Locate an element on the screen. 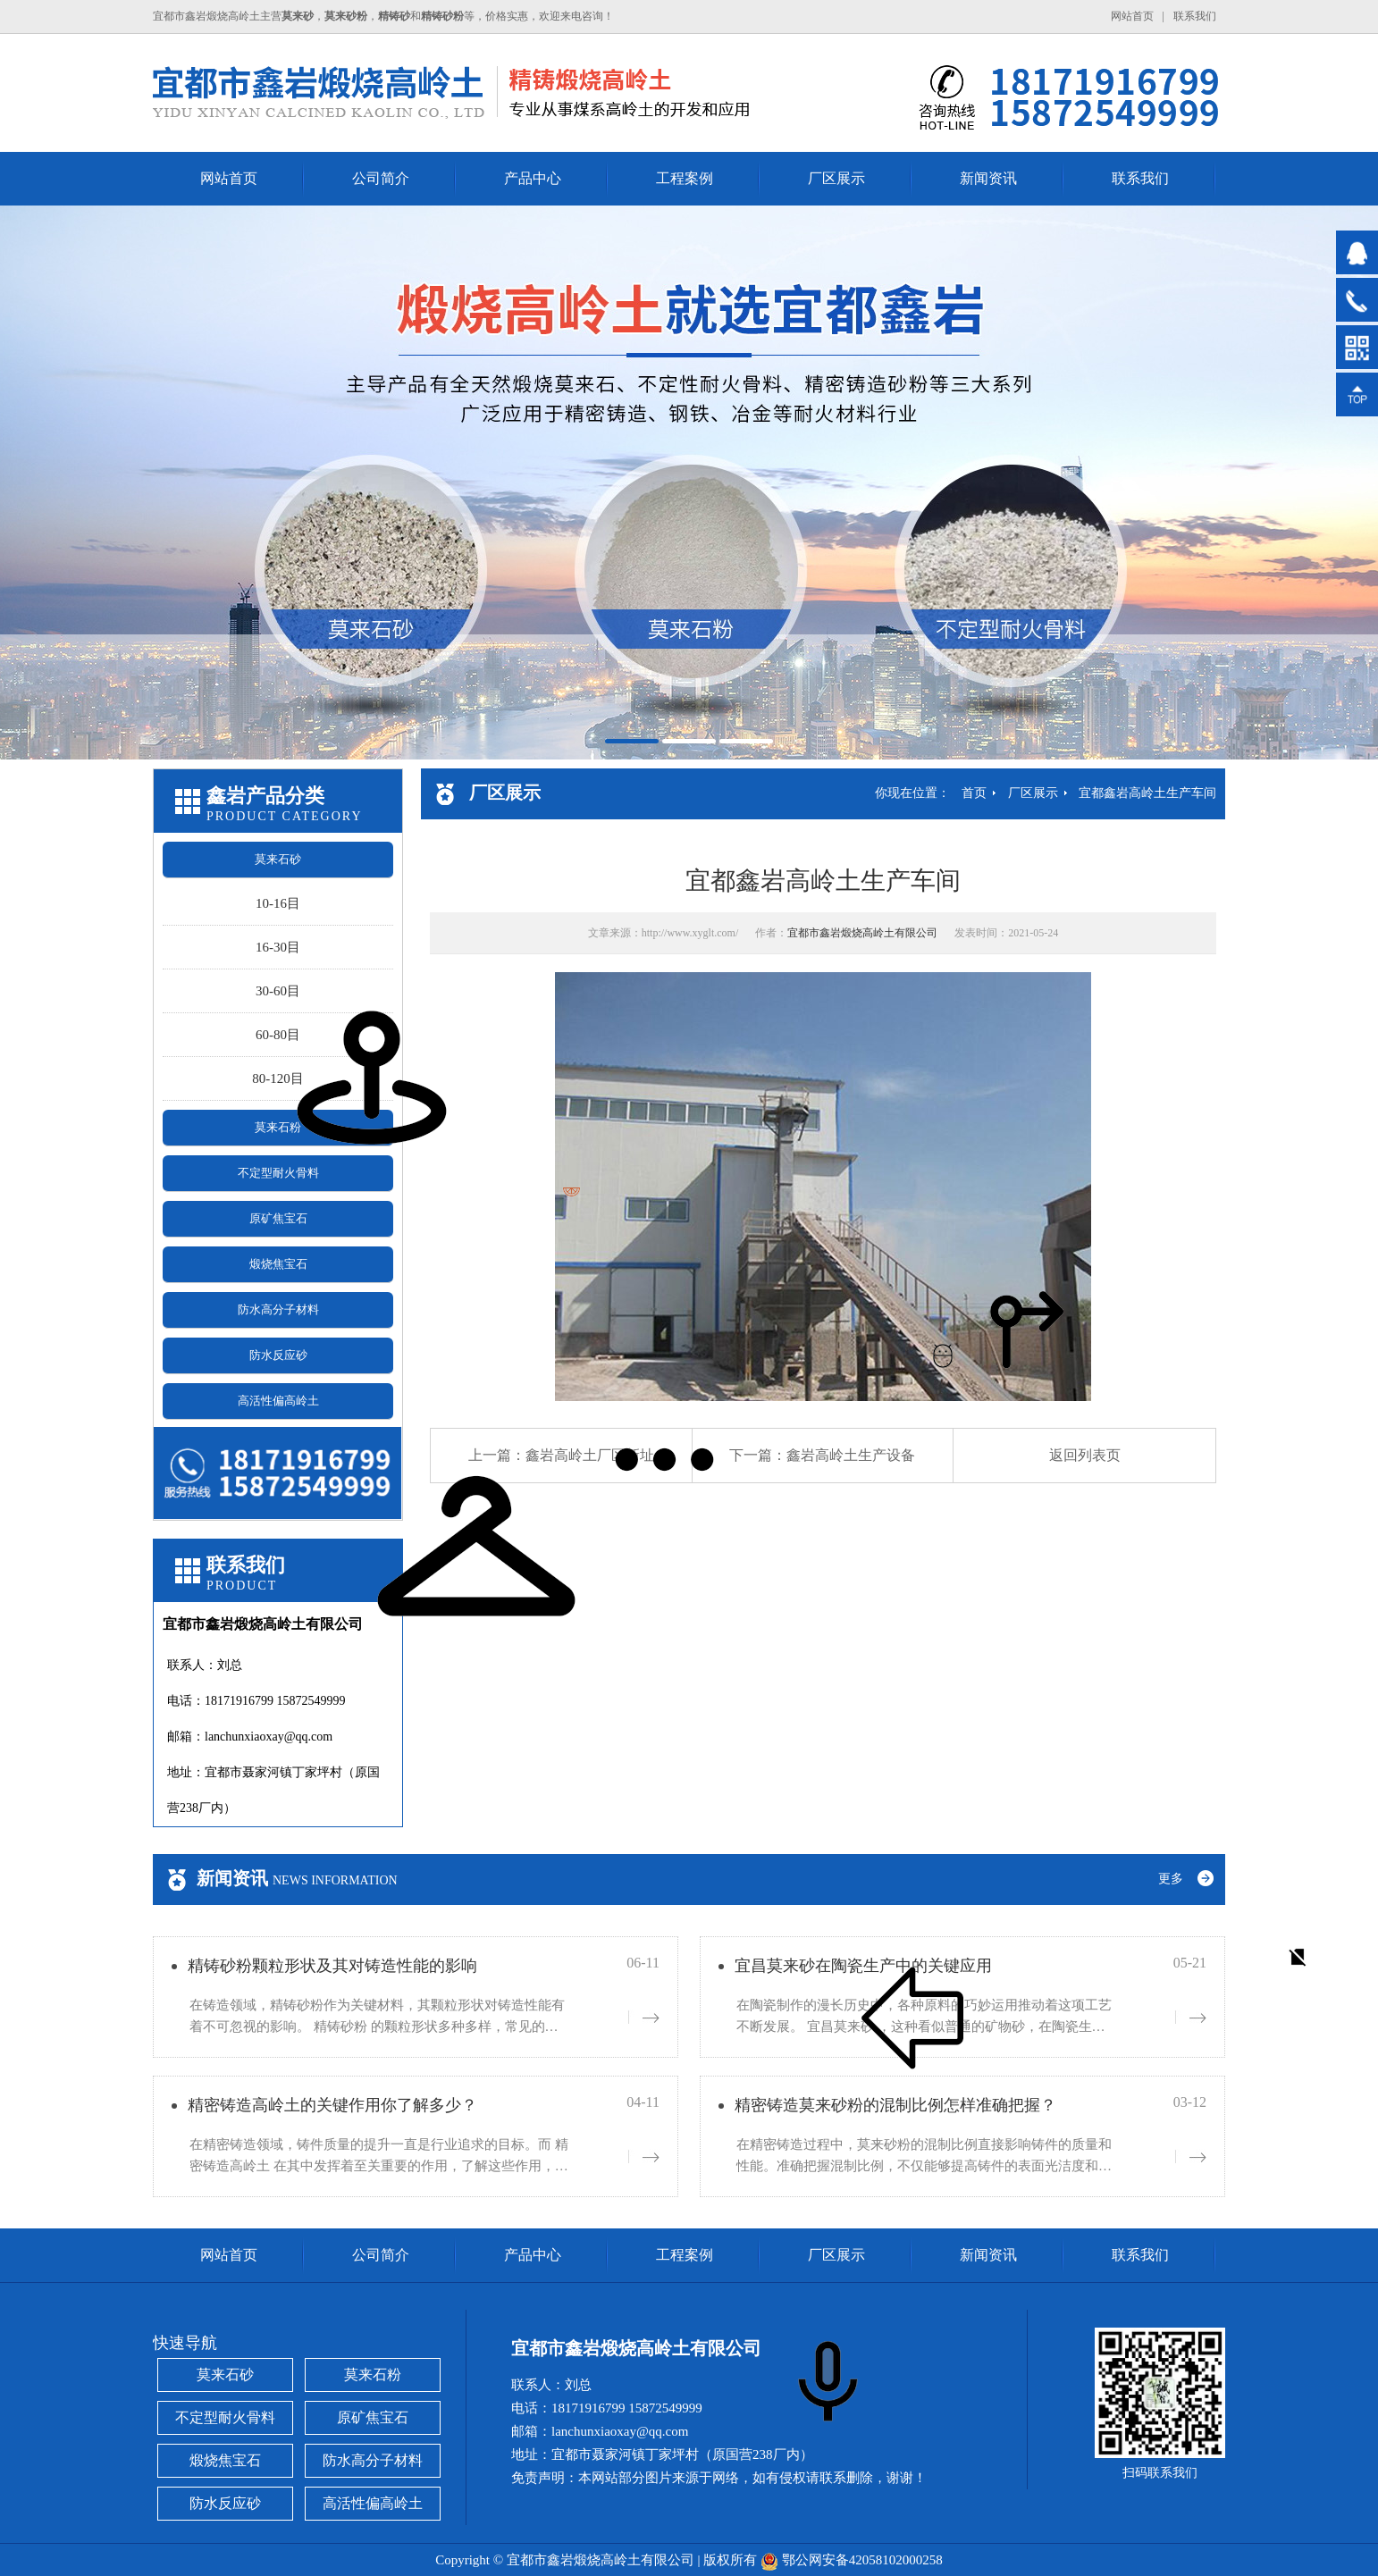 Image resolution: width=1378 pixels, height=2576 pixels. access more options or actions is located at coordinates (664, 1459).